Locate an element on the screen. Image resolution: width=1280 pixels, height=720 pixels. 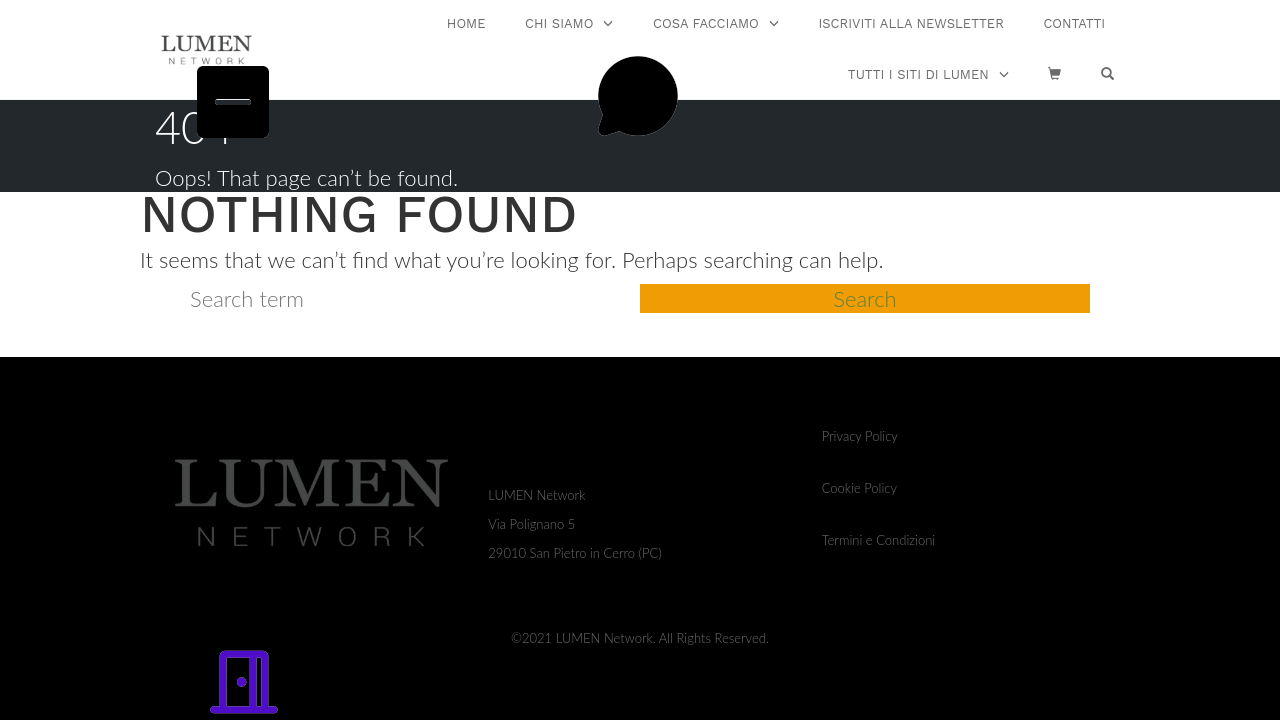
log out or exit the application is located at coordinates (244, 682).